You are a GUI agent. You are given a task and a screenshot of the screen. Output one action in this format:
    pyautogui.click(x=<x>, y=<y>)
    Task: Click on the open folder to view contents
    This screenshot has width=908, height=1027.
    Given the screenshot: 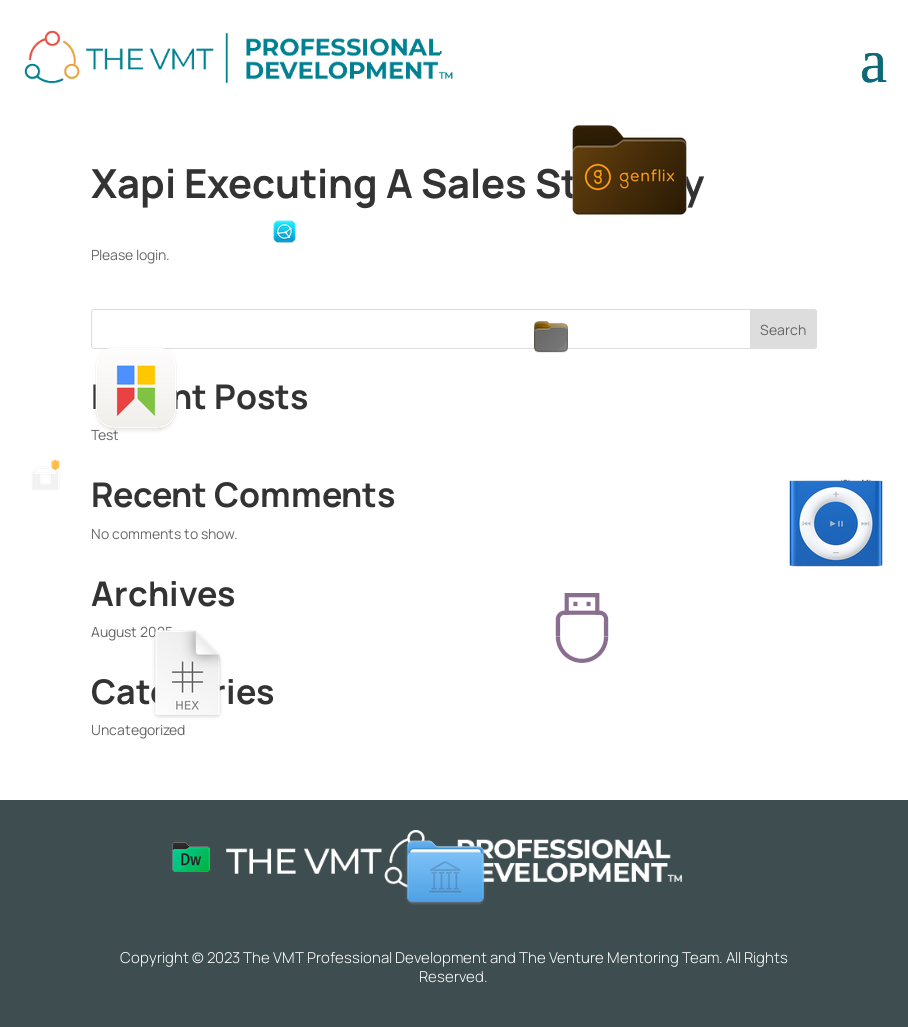 What is the action you would take?
    pyautogui.click(x=551, y=336)
    